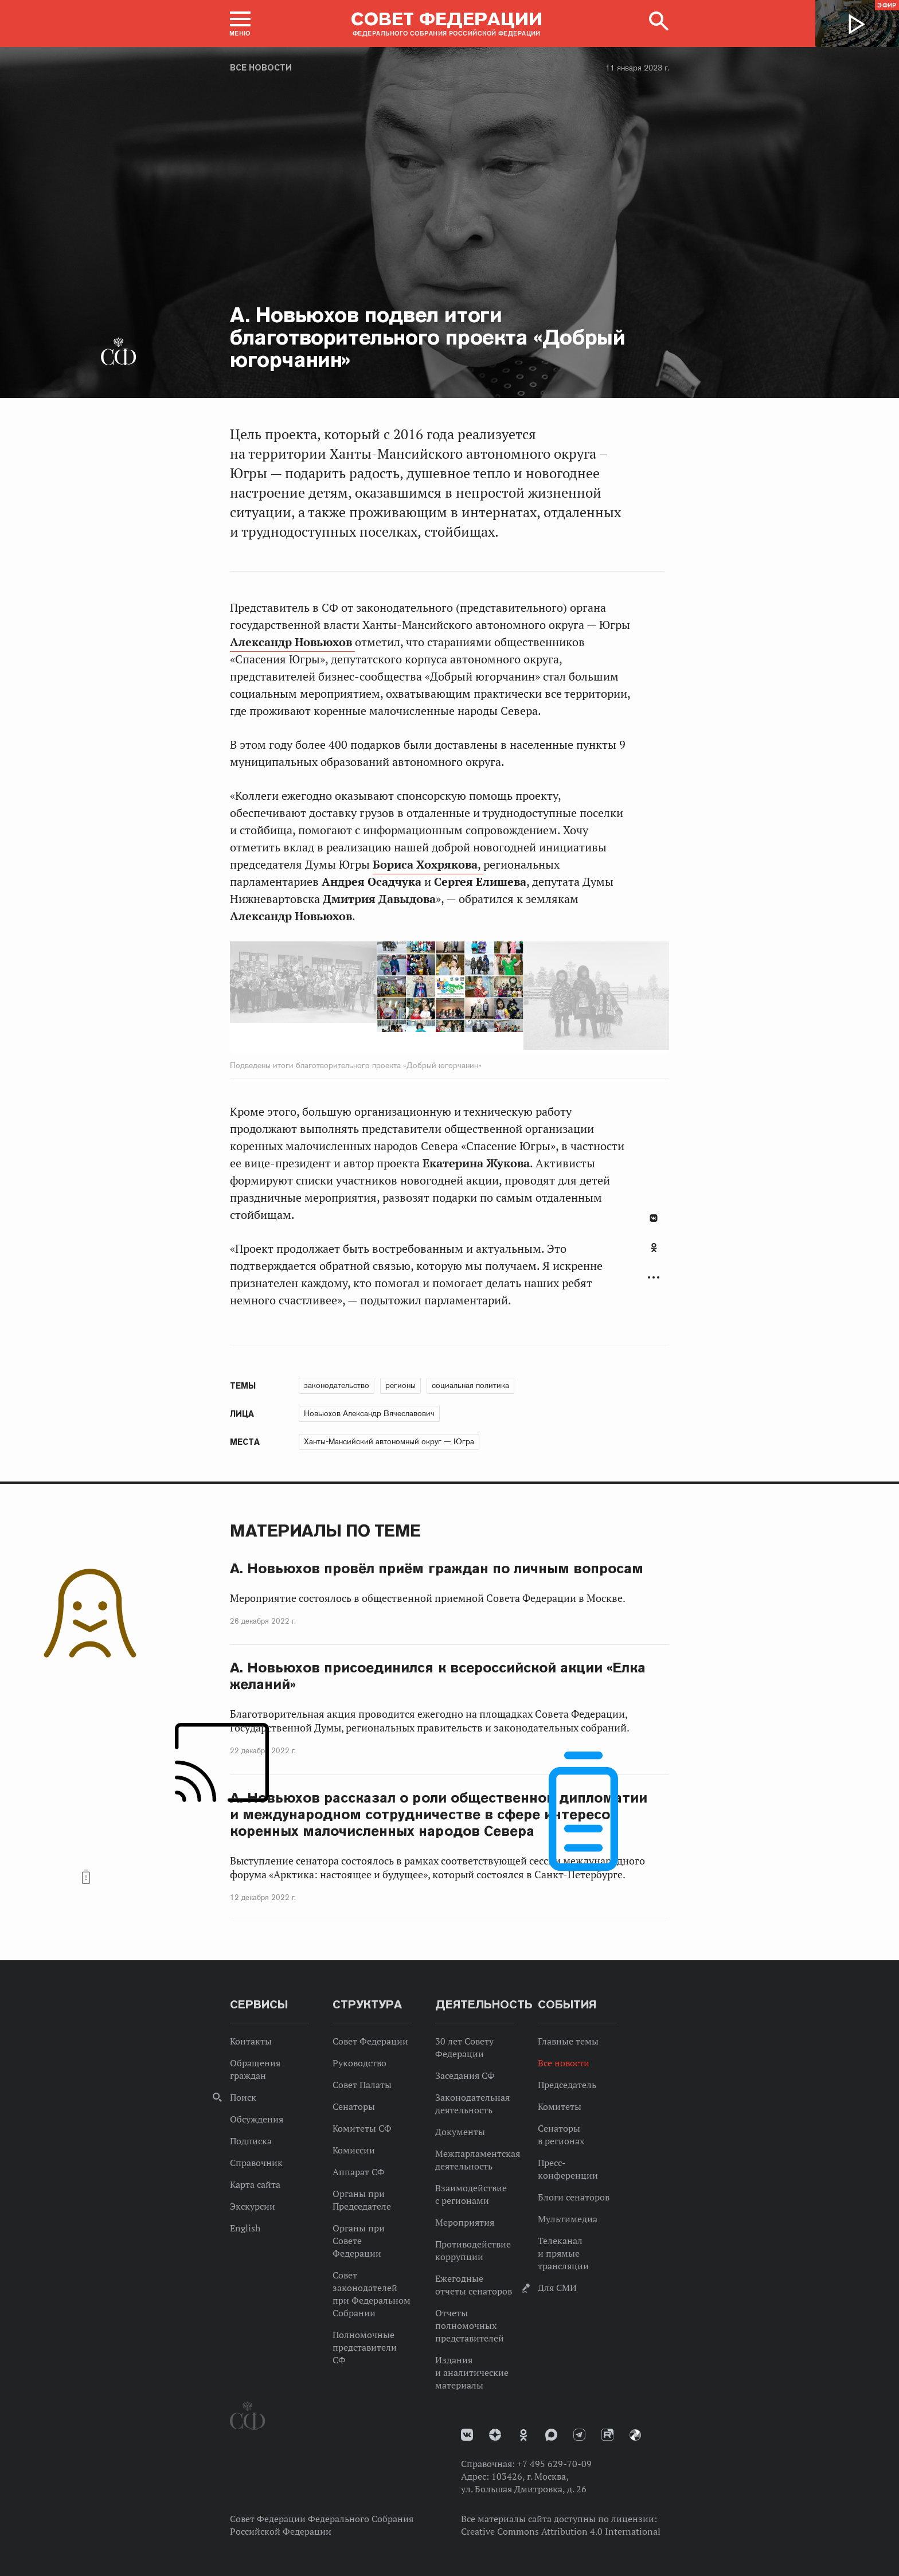  What do you see at coordinates (222, 1762) in the screenshot?
I see `cast your screen to another device` at bounding box center [222, 1762].